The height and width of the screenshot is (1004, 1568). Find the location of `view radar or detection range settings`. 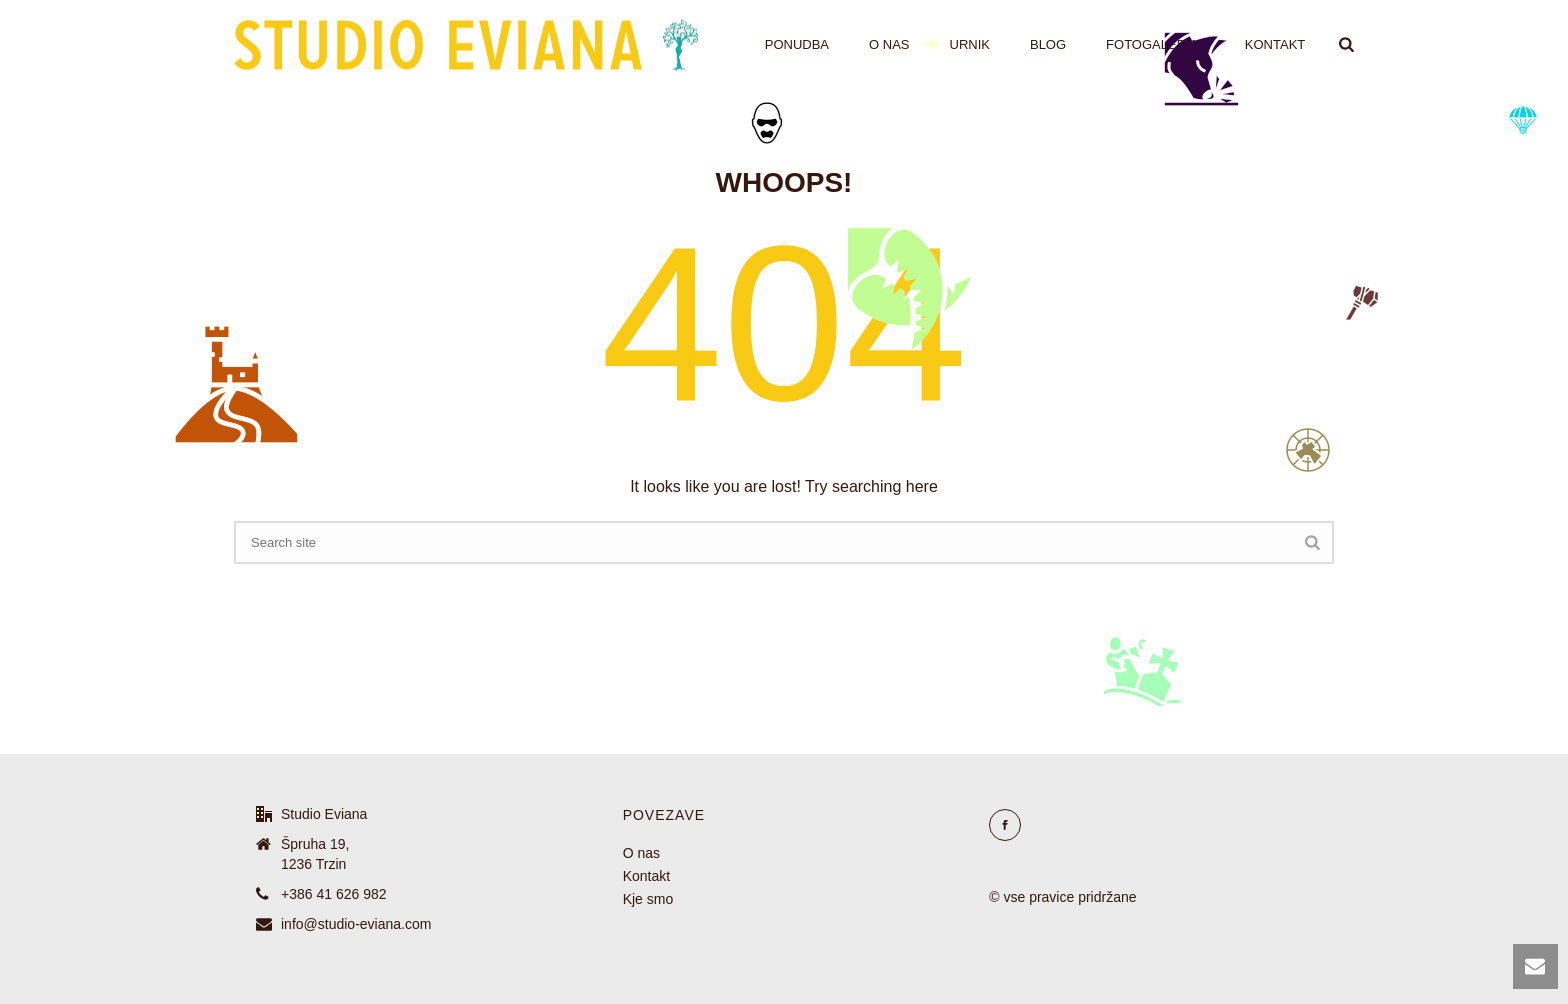

view radar or detection range settings is located at coordinates (1308, 450).